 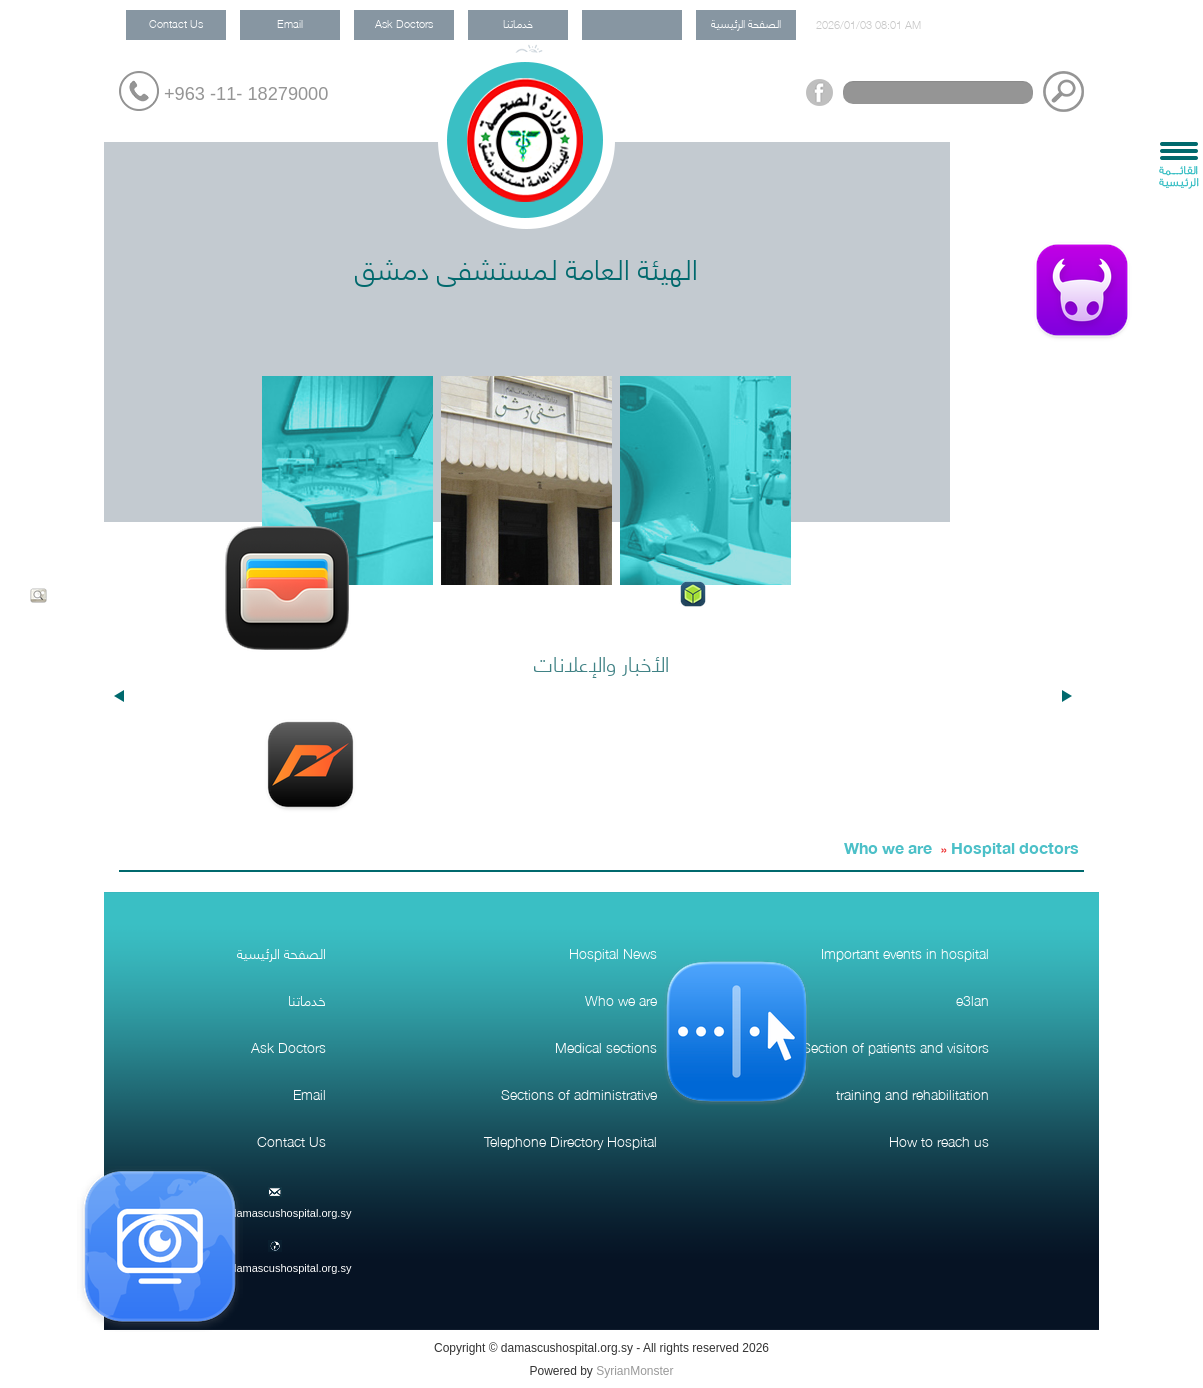 I want to click on access remote desktop or screen sharing settings, so click(x=160, y=1249).